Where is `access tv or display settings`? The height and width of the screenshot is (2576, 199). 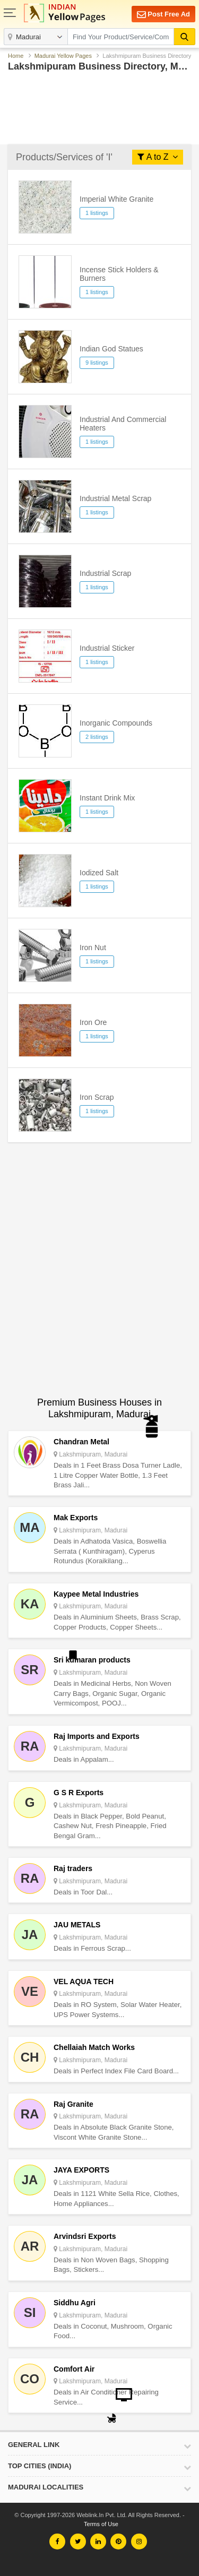
access tv or display settings is located at coordinates (124, 2394).